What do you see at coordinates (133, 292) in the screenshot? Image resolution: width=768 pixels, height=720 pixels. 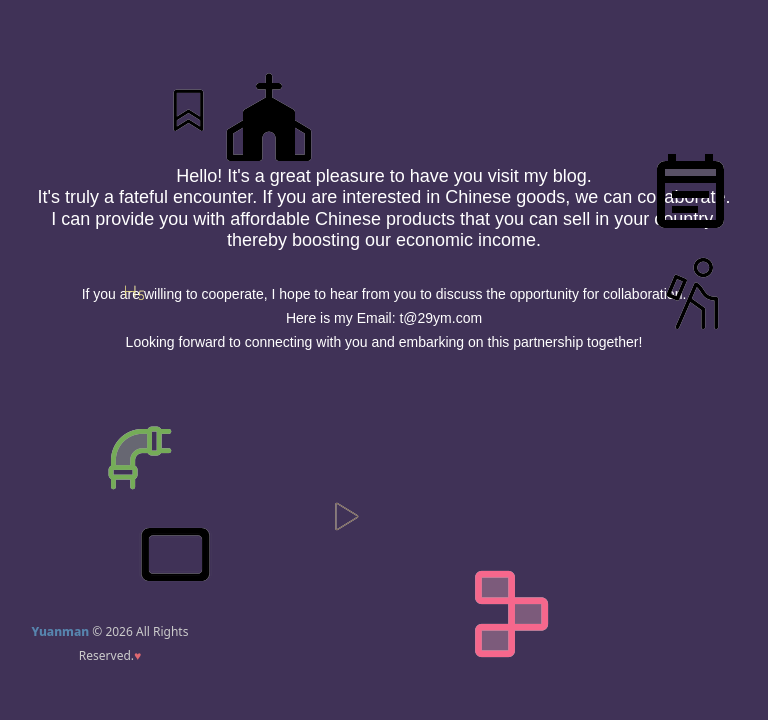 I see `format text as heading level 5` at bounding box center [133, 292].